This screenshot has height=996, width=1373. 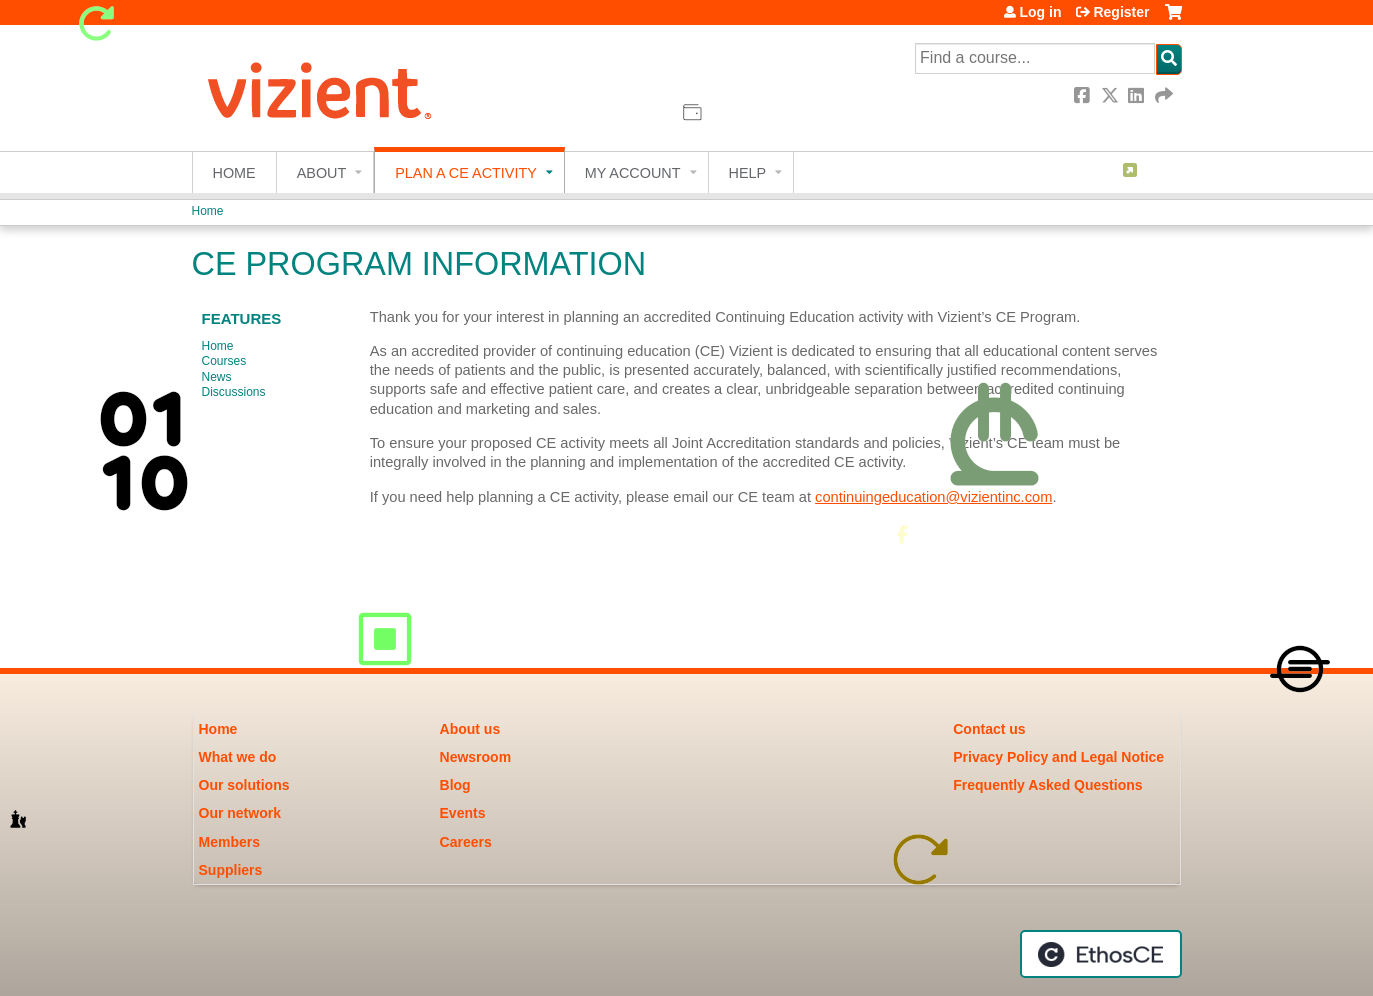 I want to click on view or edit binary data, so click(x=144, y=451).